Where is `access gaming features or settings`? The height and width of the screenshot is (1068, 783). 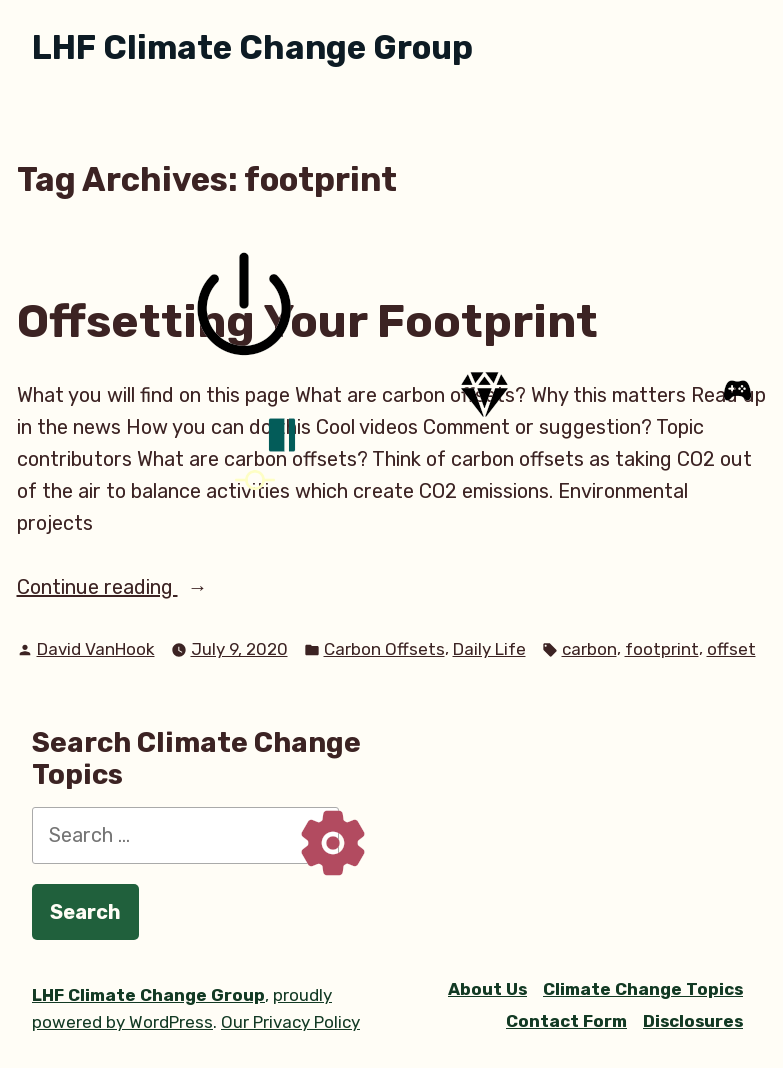 access gaming features or settings is located at coordinates (737, 390).